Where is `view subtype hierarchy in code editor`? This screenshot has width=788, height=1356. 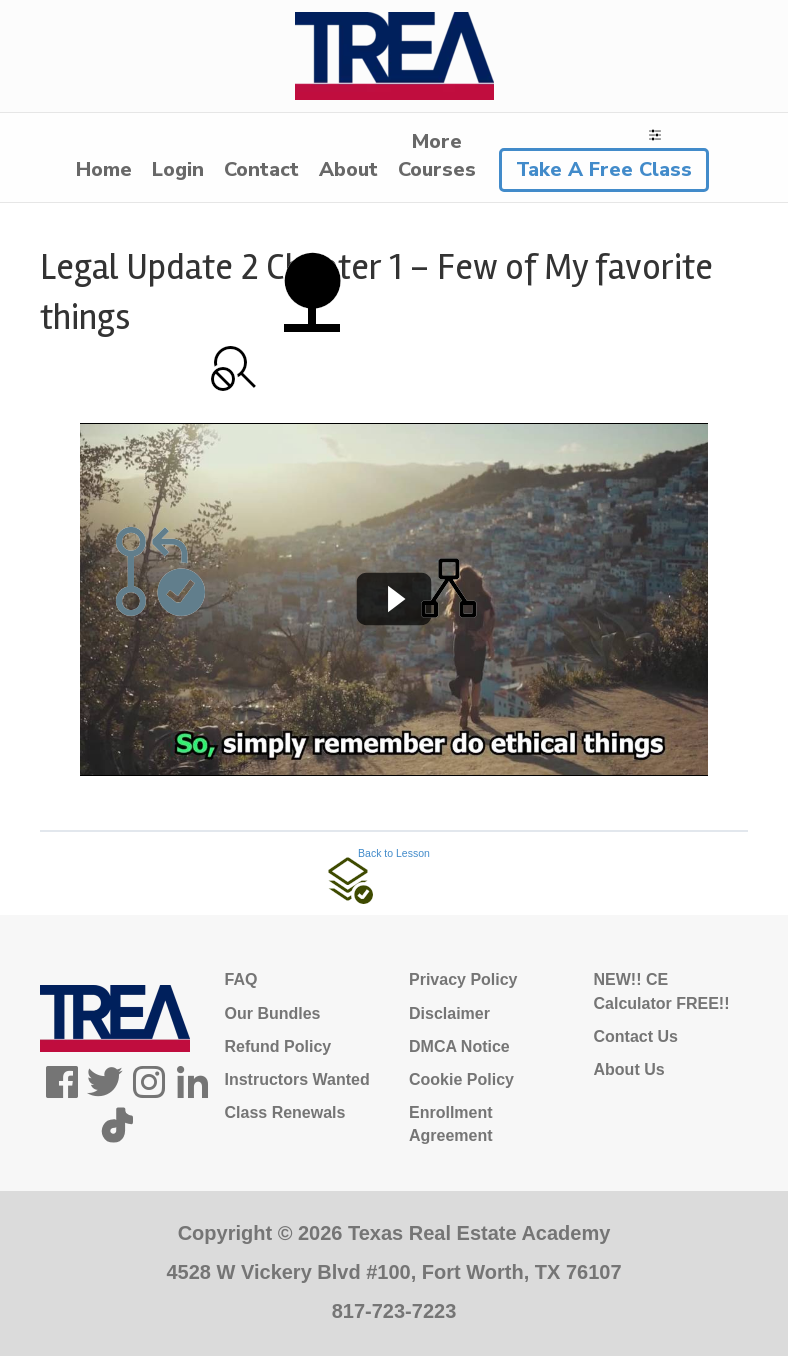
view subtype hierarchy in code editor is located at coordinates (451, 588).